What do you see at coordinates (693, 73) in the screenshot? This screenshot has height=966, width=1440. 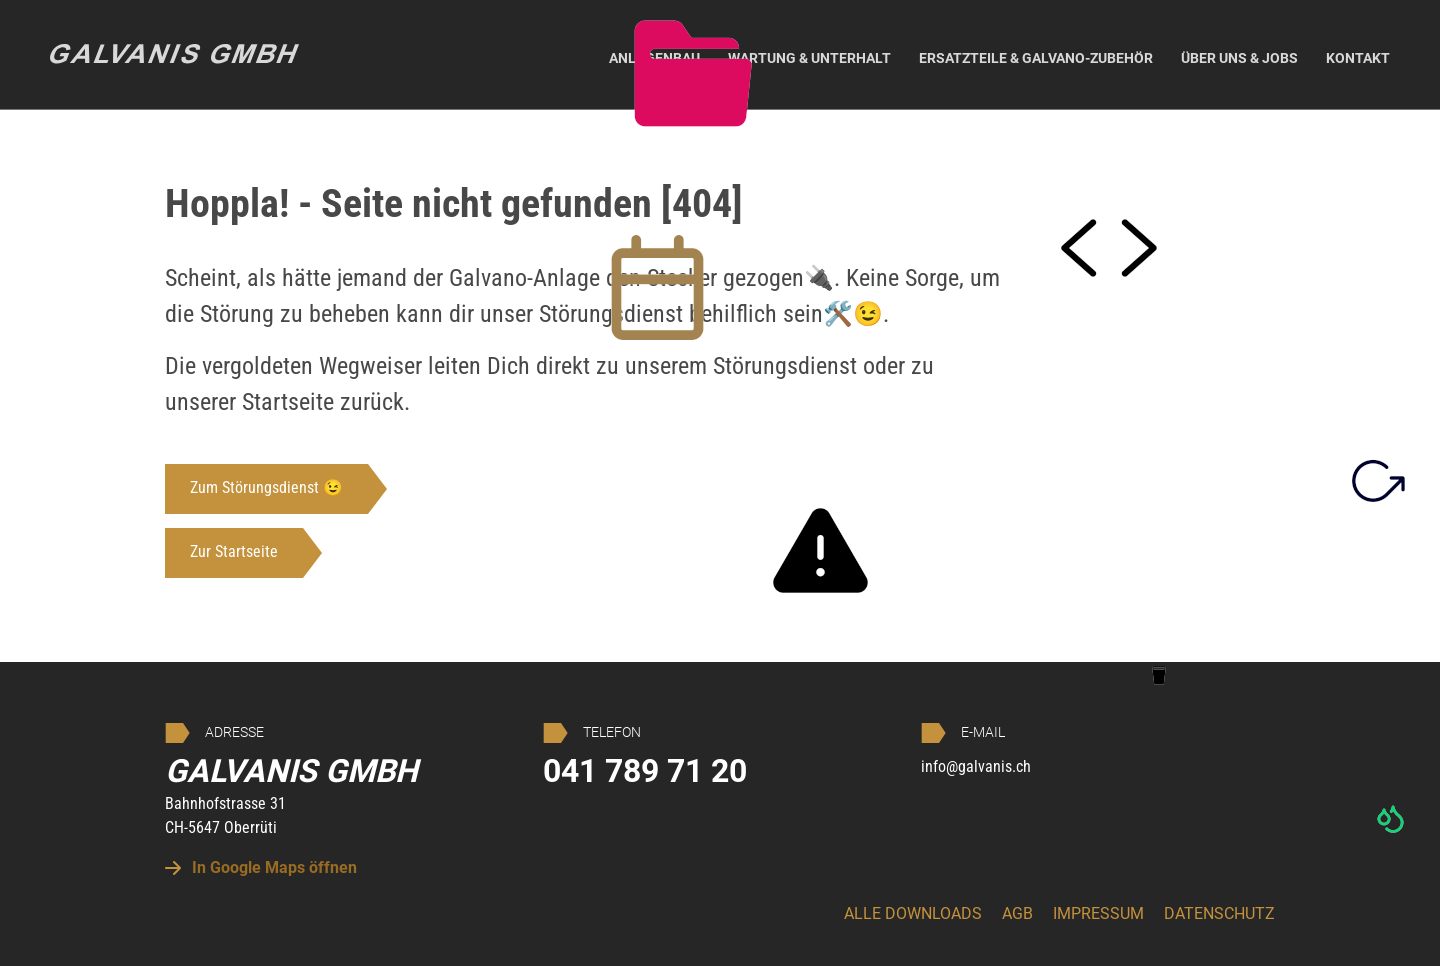 I see `an open folder currently being viewed` at bounding box center [693, 73].